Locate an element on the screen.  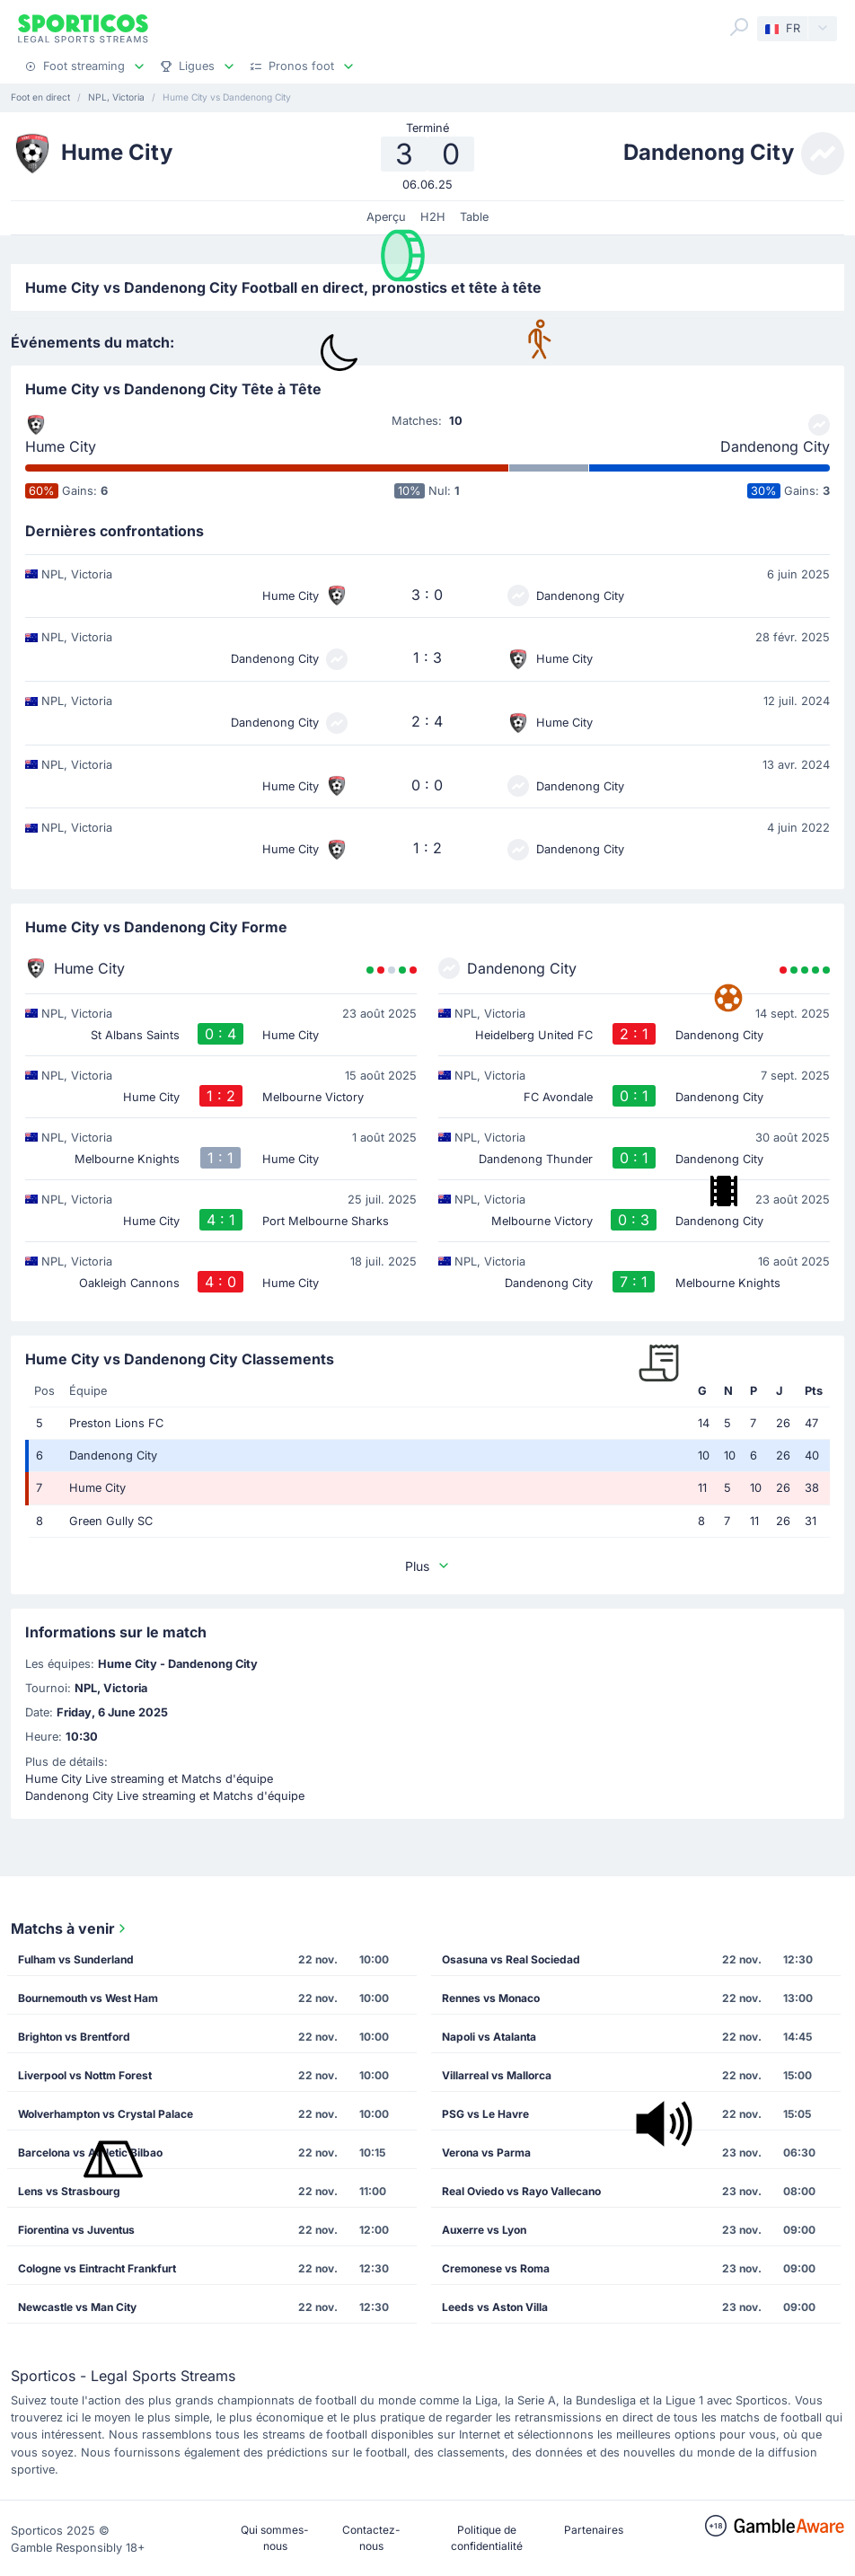
access football or soccer content is located at coordinates (728, 998).